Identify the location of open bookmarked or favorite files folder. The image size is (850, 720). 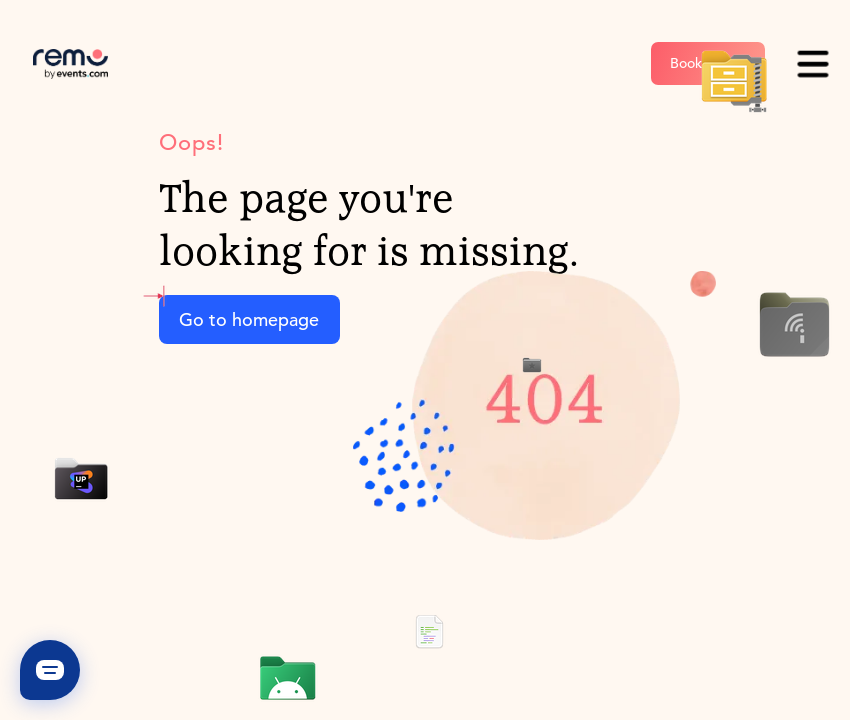
(532, 365).